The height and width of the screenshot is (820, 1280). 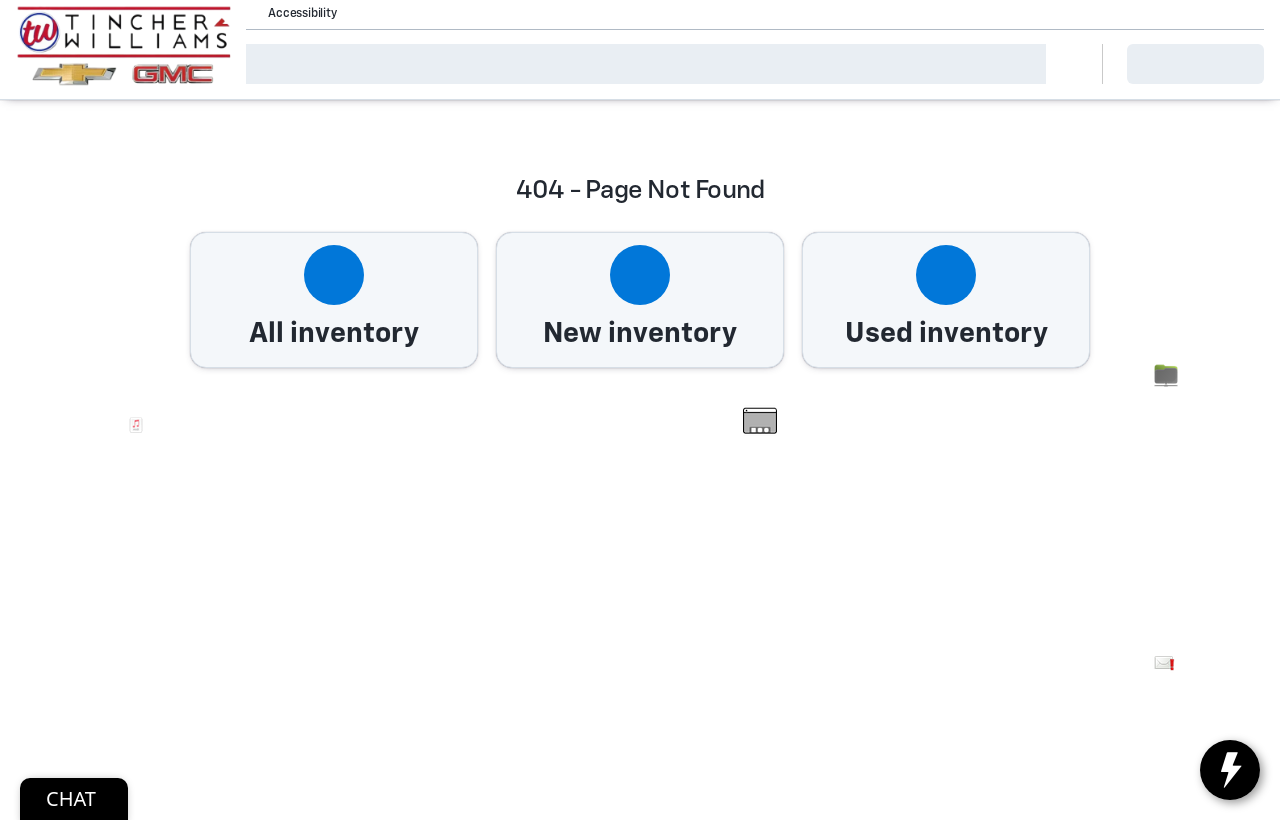 I want to click on a midi audio file, so click(x=136, y=425).